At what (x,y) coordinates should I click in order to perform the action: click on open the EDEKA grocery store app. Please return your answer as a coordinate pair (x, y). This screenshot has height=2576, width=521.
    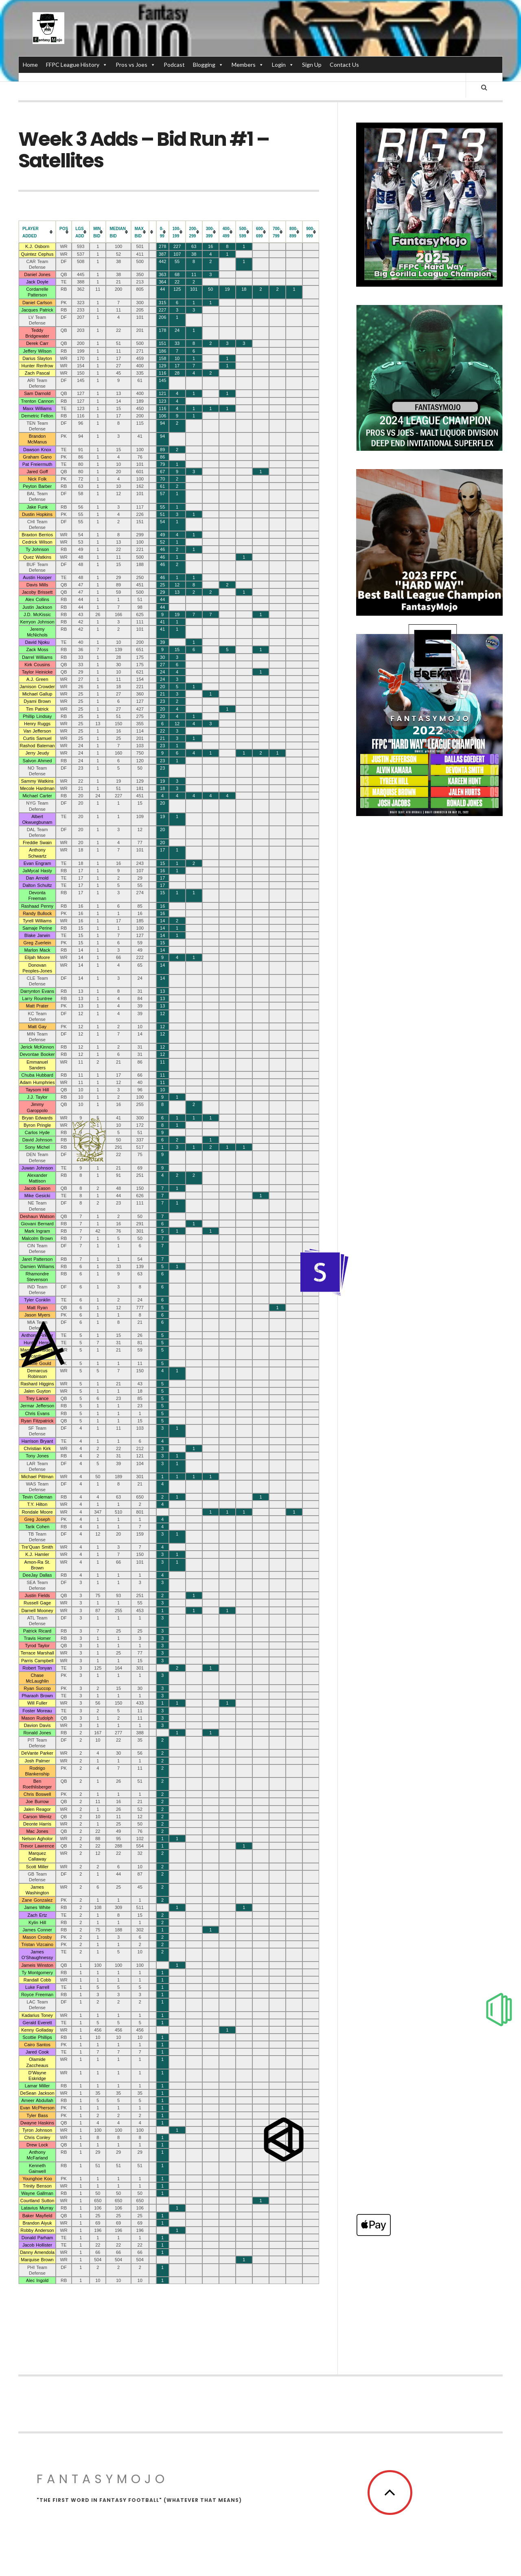
    Looking at the image, I should click on (433, 654).